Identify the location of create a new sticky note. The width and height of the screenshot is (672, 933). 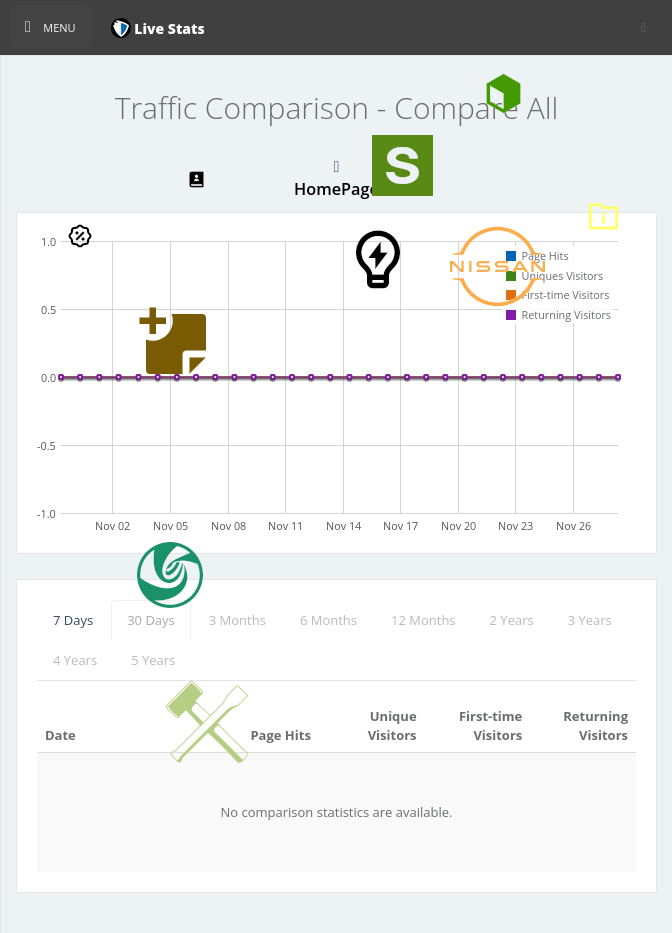
(176, 344).